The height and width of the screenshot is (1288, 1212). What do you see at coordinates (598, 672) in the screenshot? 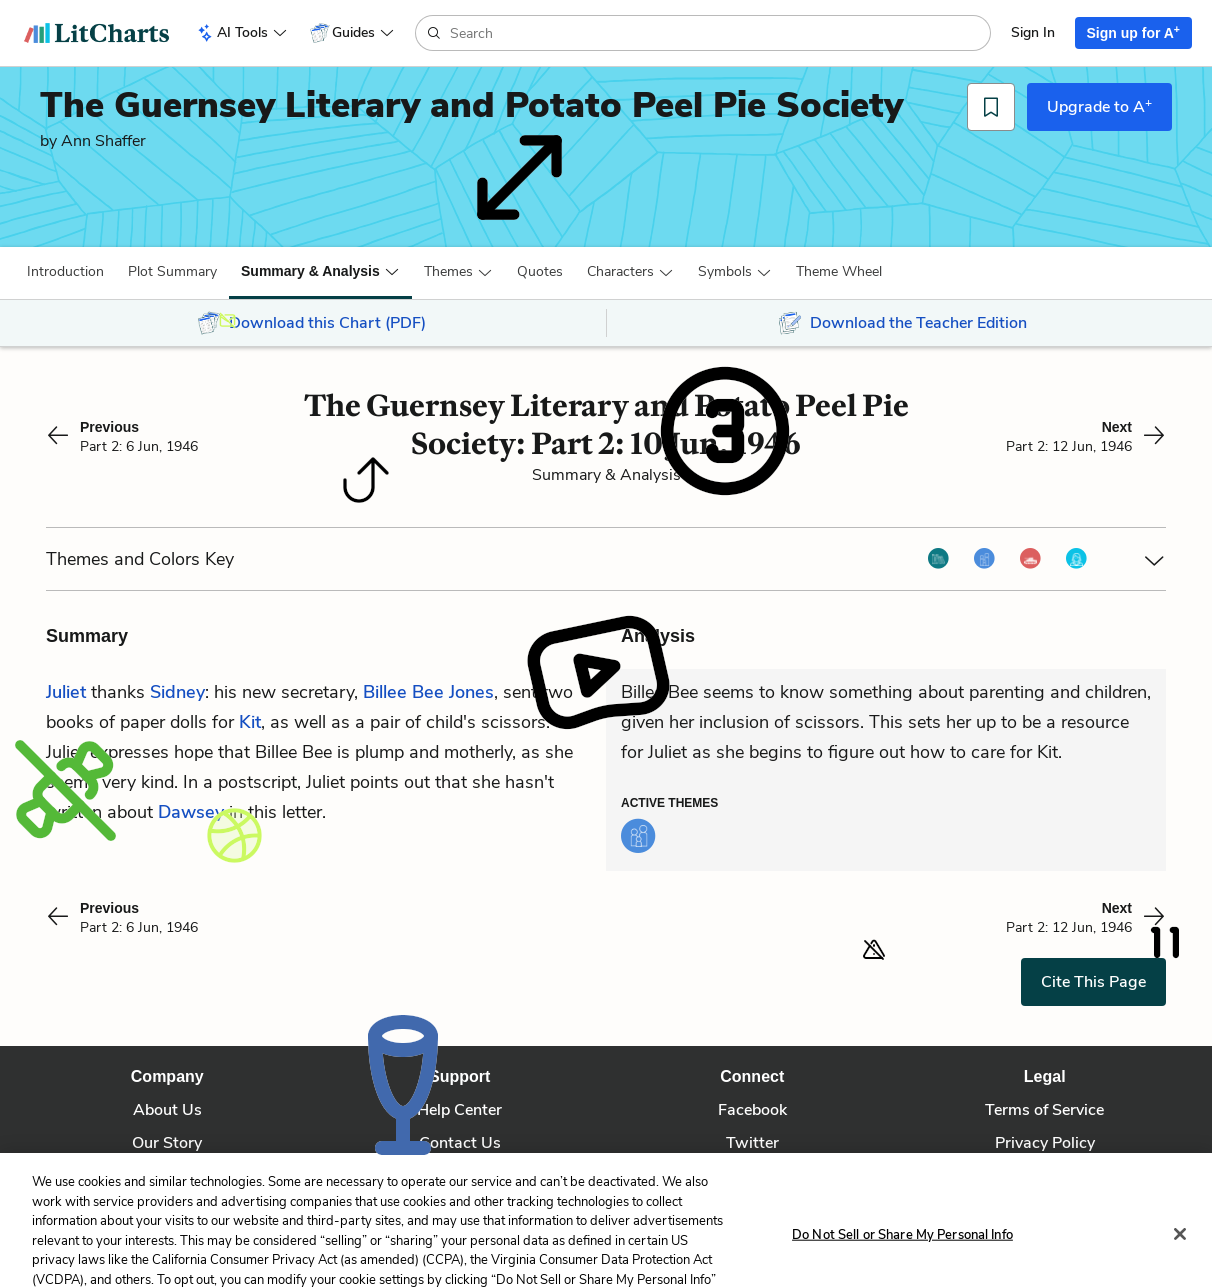
I see `open YouTube Kids app` at bounding box center [598, 672].